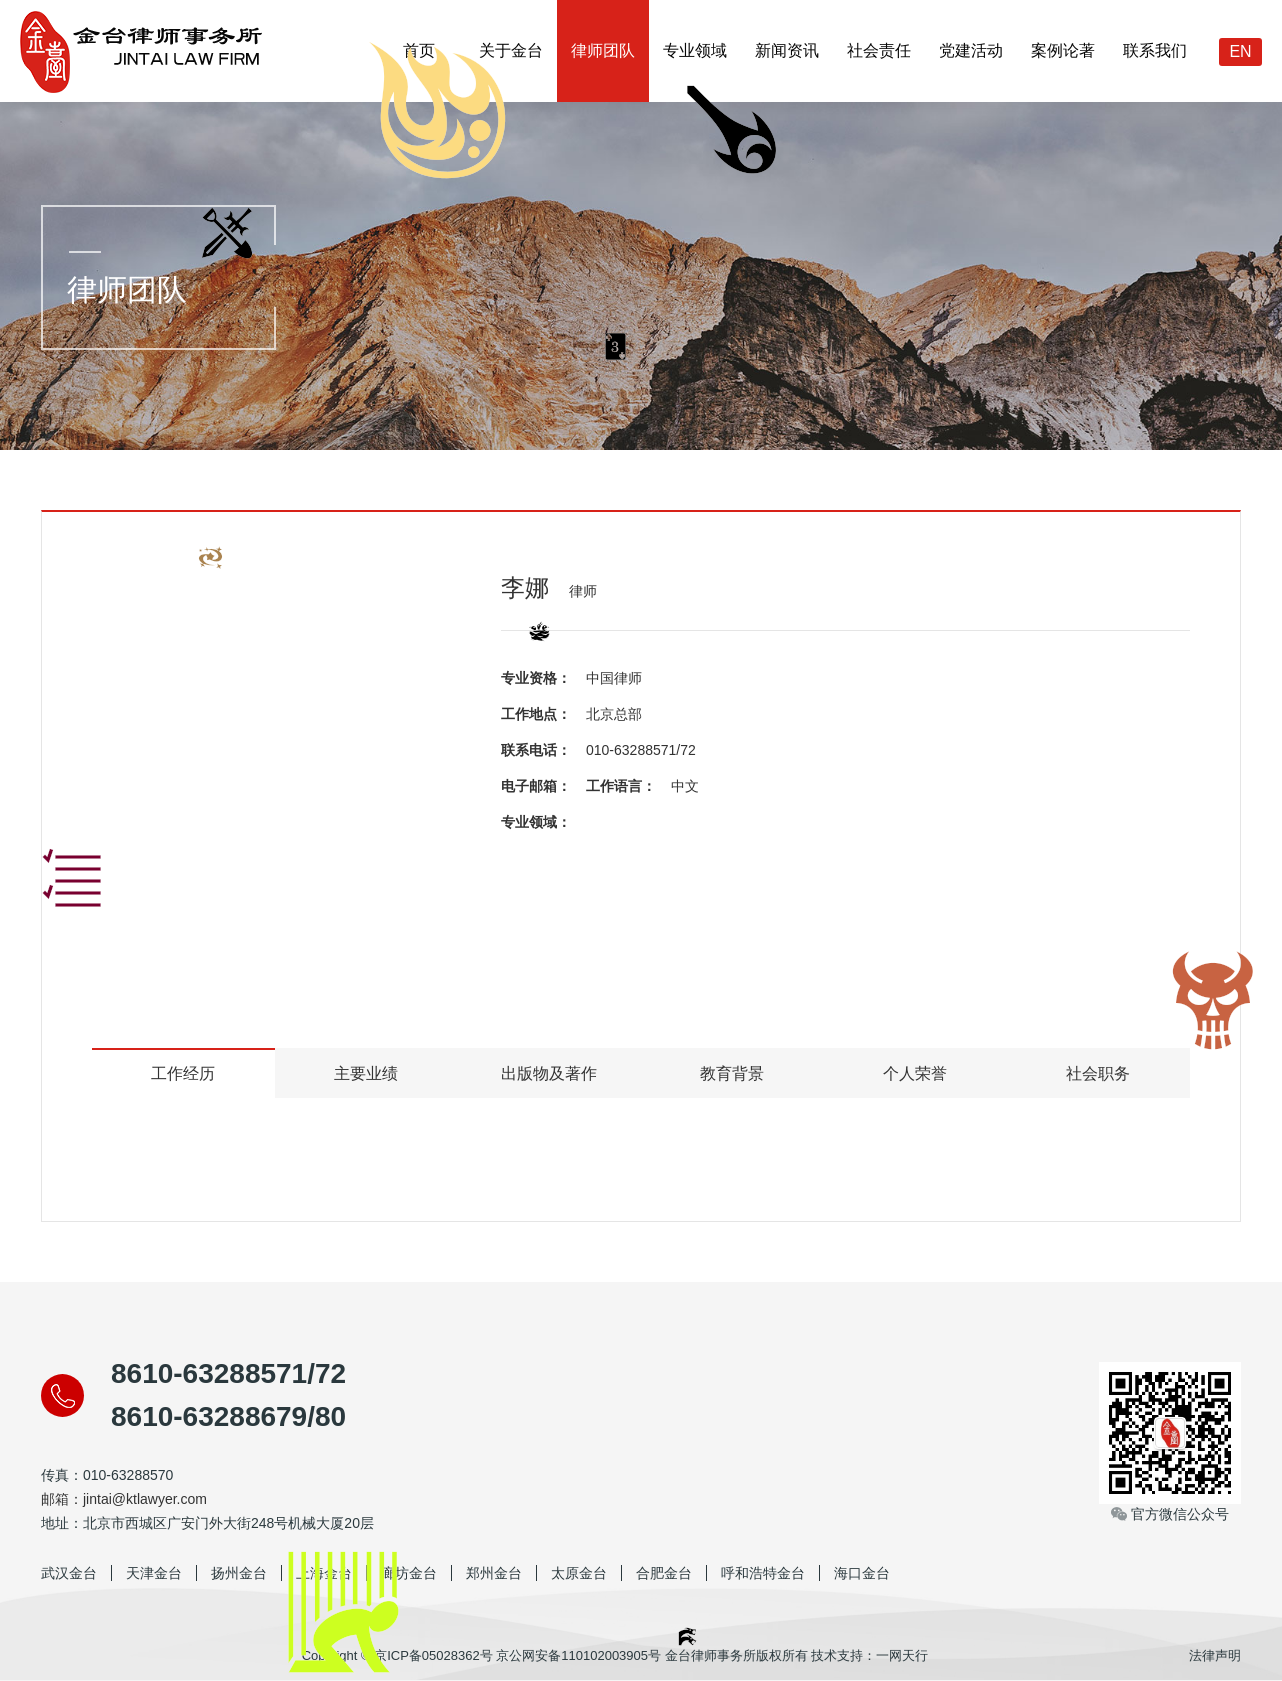  What do you see at coordinates (342, 1612) in the screenshot?
I see `indicates a defeated or game over state` at bounding box center [342, 1612].